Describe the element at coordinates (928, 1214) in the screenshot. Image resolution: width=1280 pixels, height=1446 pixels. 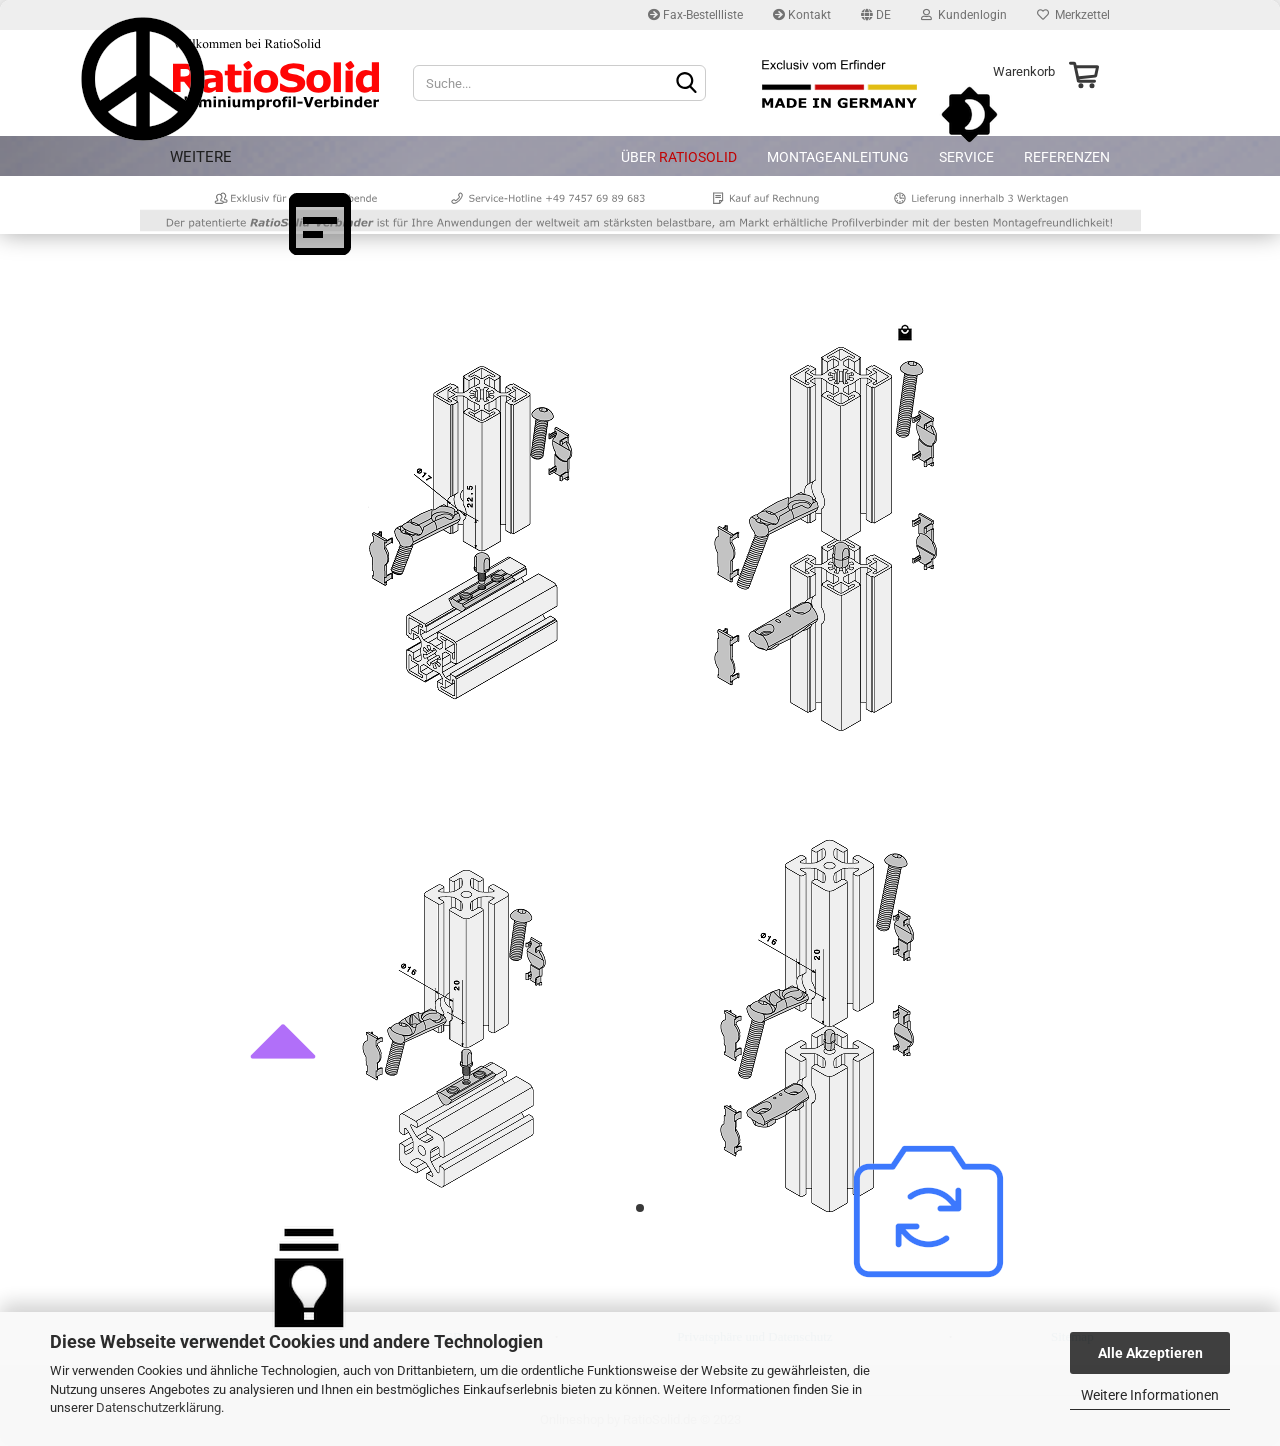
I see `switch between front and rear camera` at that location.